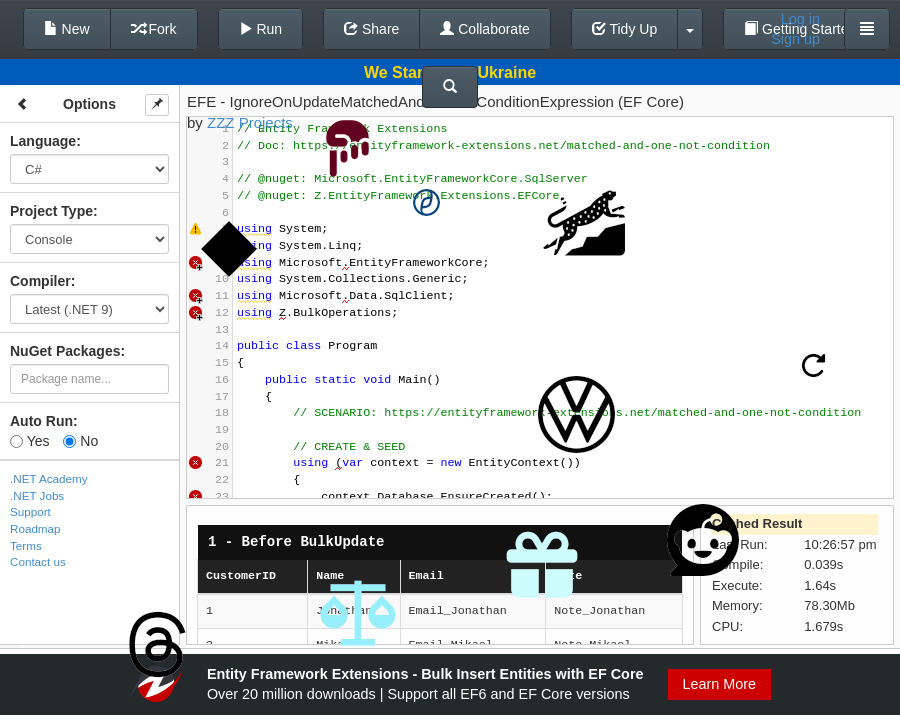  What do you see at coordinates (358, 615) in the screenshot?
I see `access legal or terms of service information` at bounding box center [358, 615].